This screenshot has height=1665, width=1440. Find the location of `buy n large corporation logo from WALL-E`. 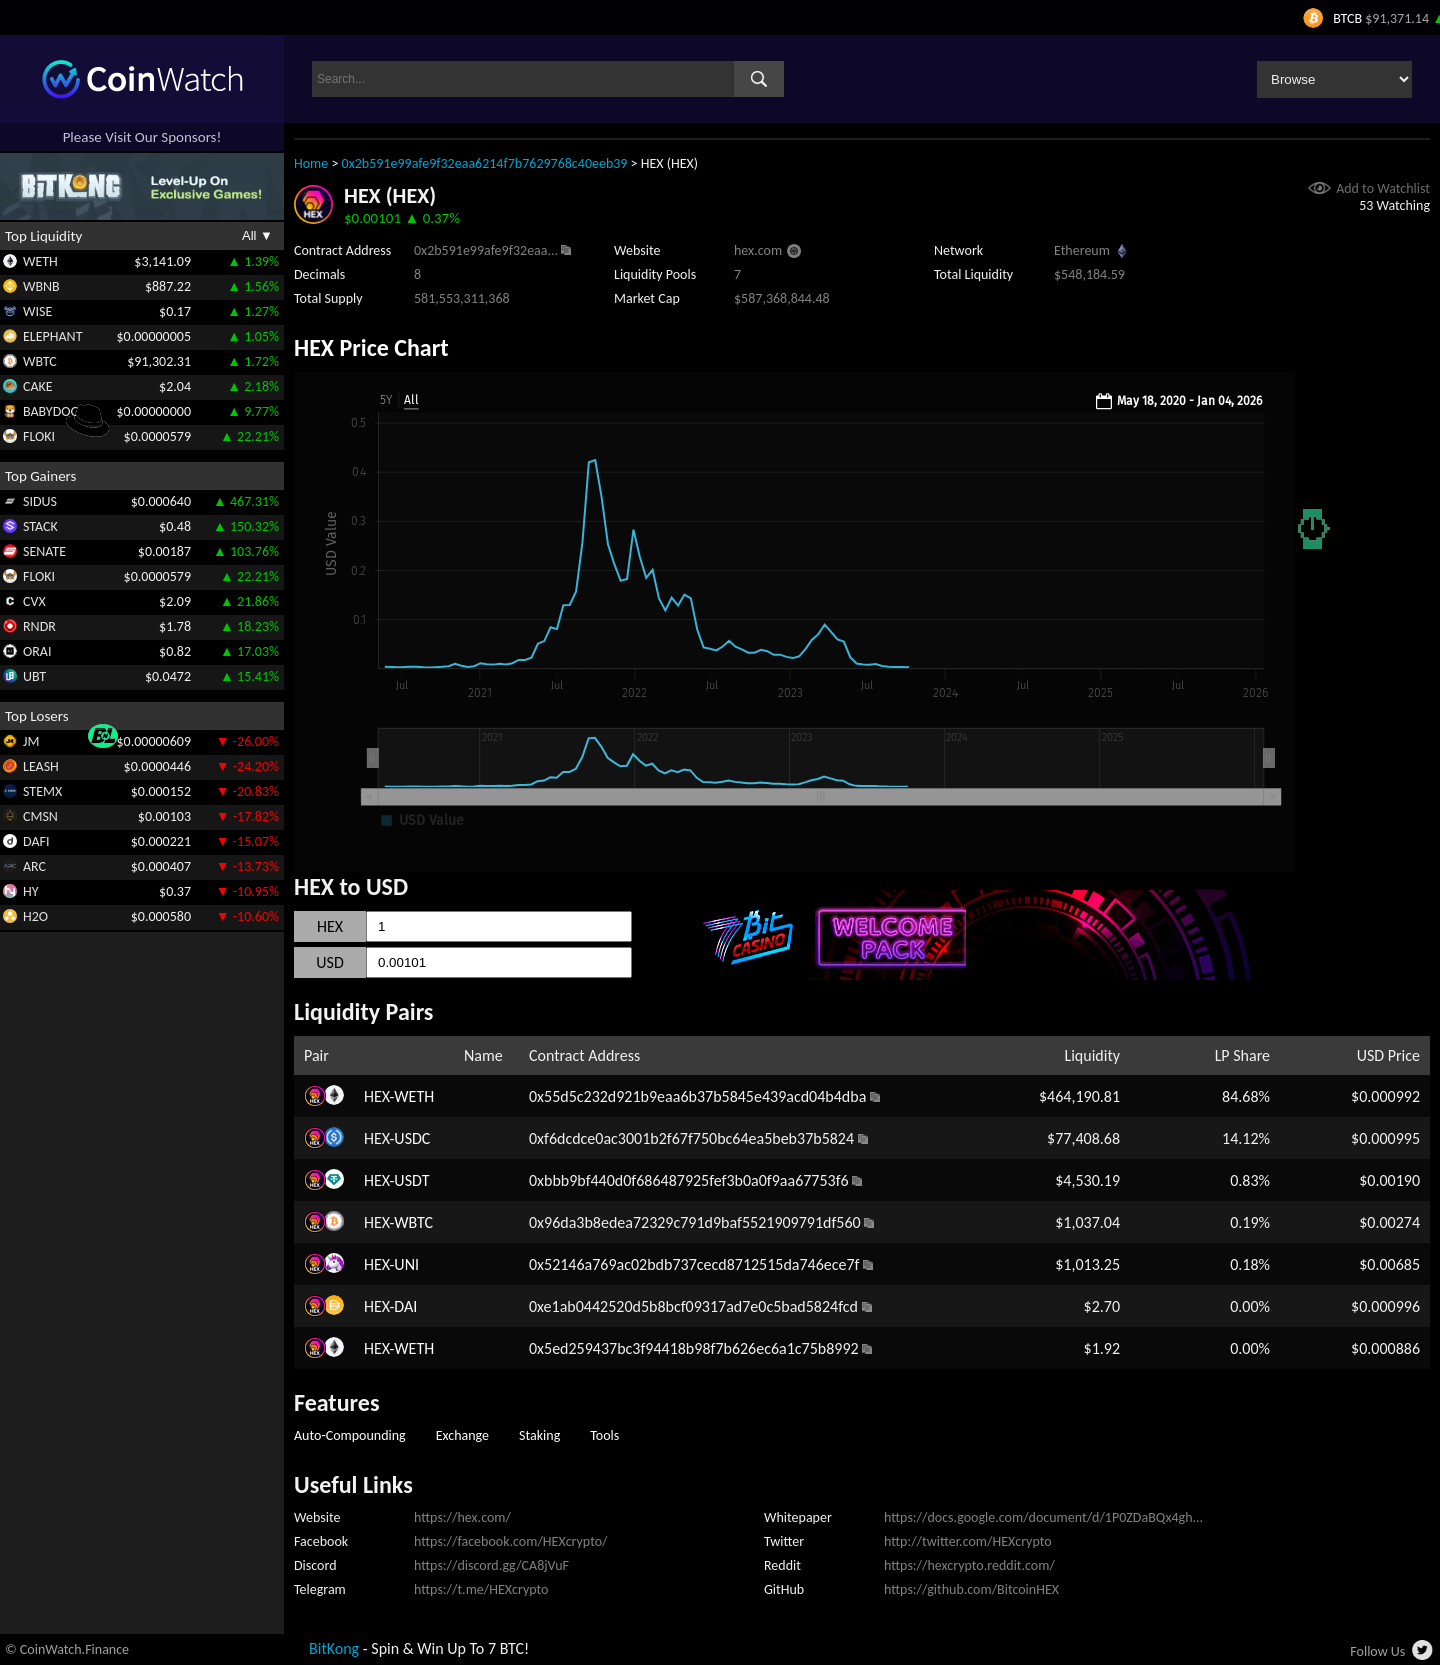

buy n large corporation logo from WALL-E is located at coordinates (103, 736).